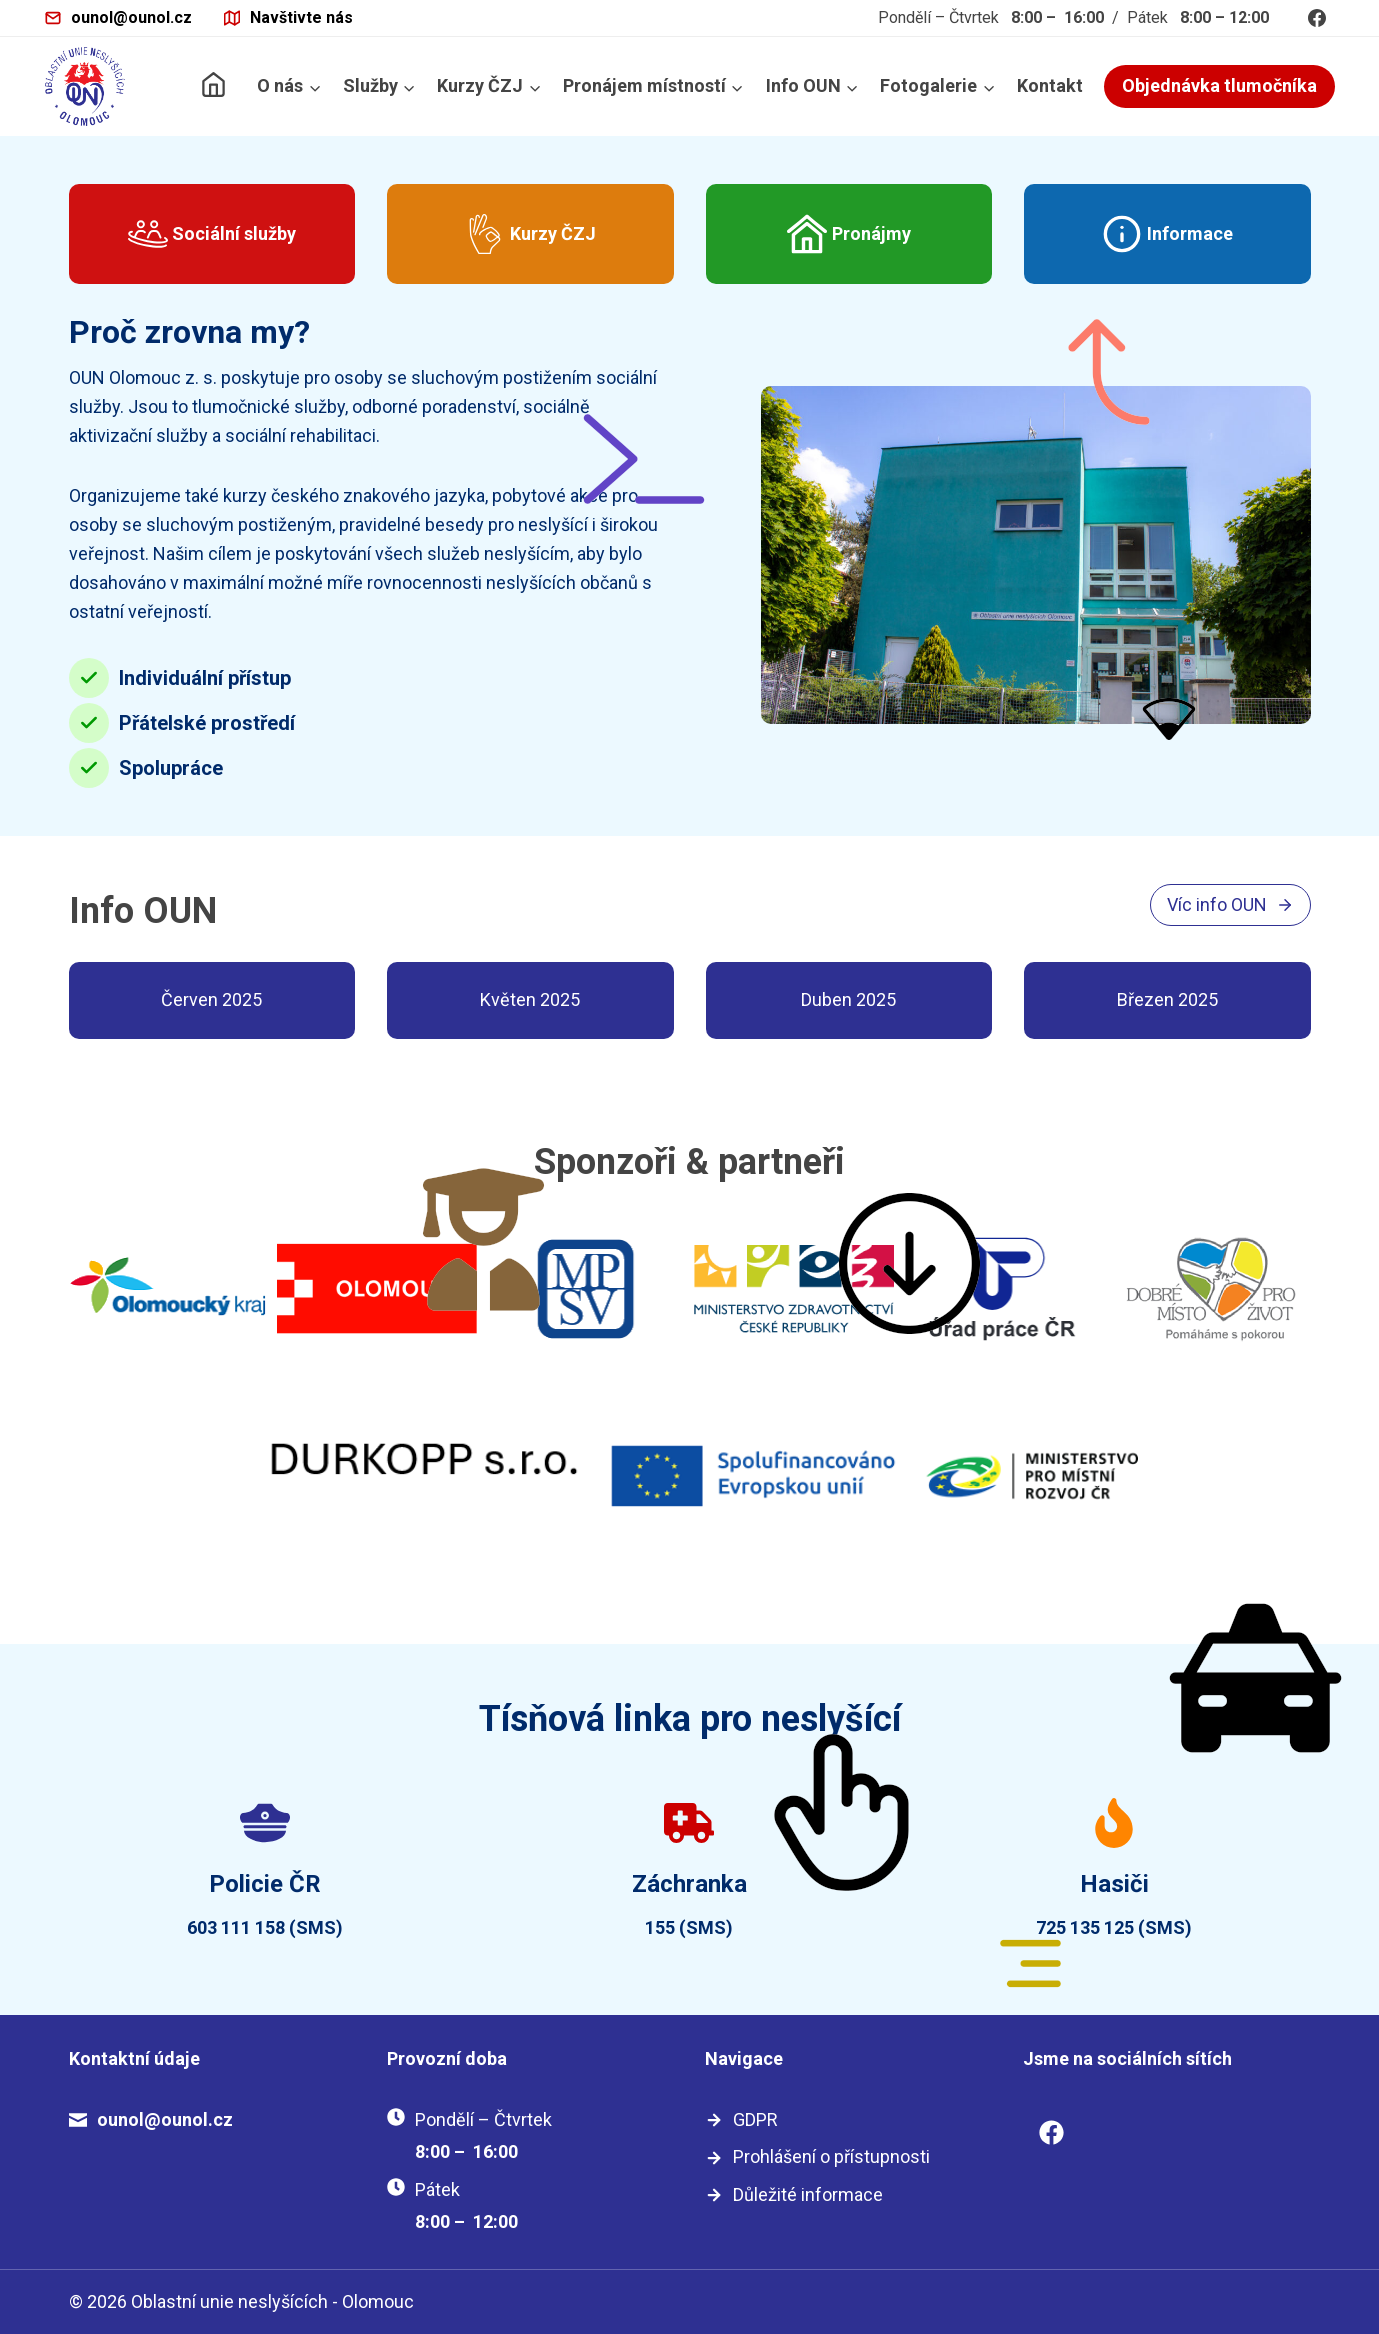  I want to click on request a taxi or ride service, so click(1255, 1689).